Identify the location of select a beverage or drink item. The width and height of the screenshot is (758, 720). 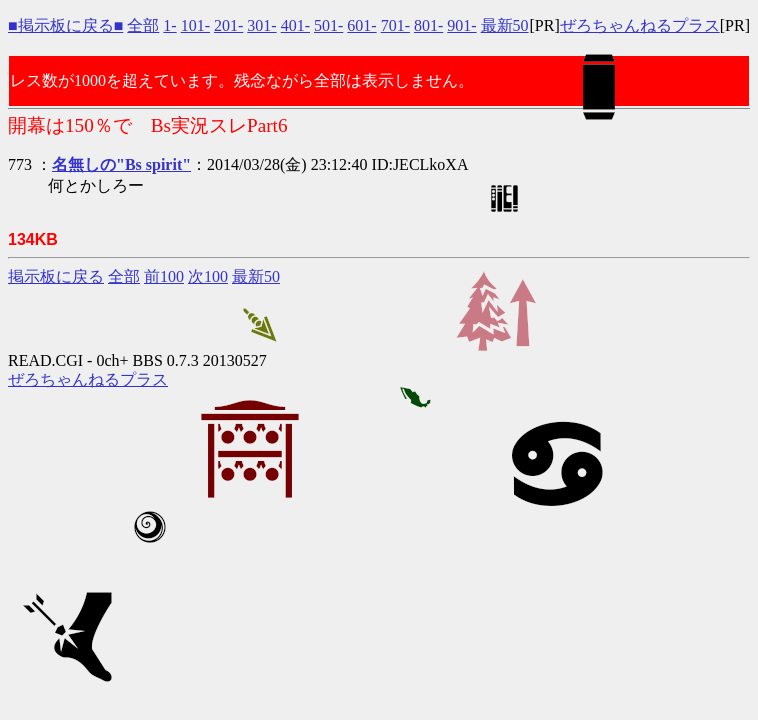
(599, 87).